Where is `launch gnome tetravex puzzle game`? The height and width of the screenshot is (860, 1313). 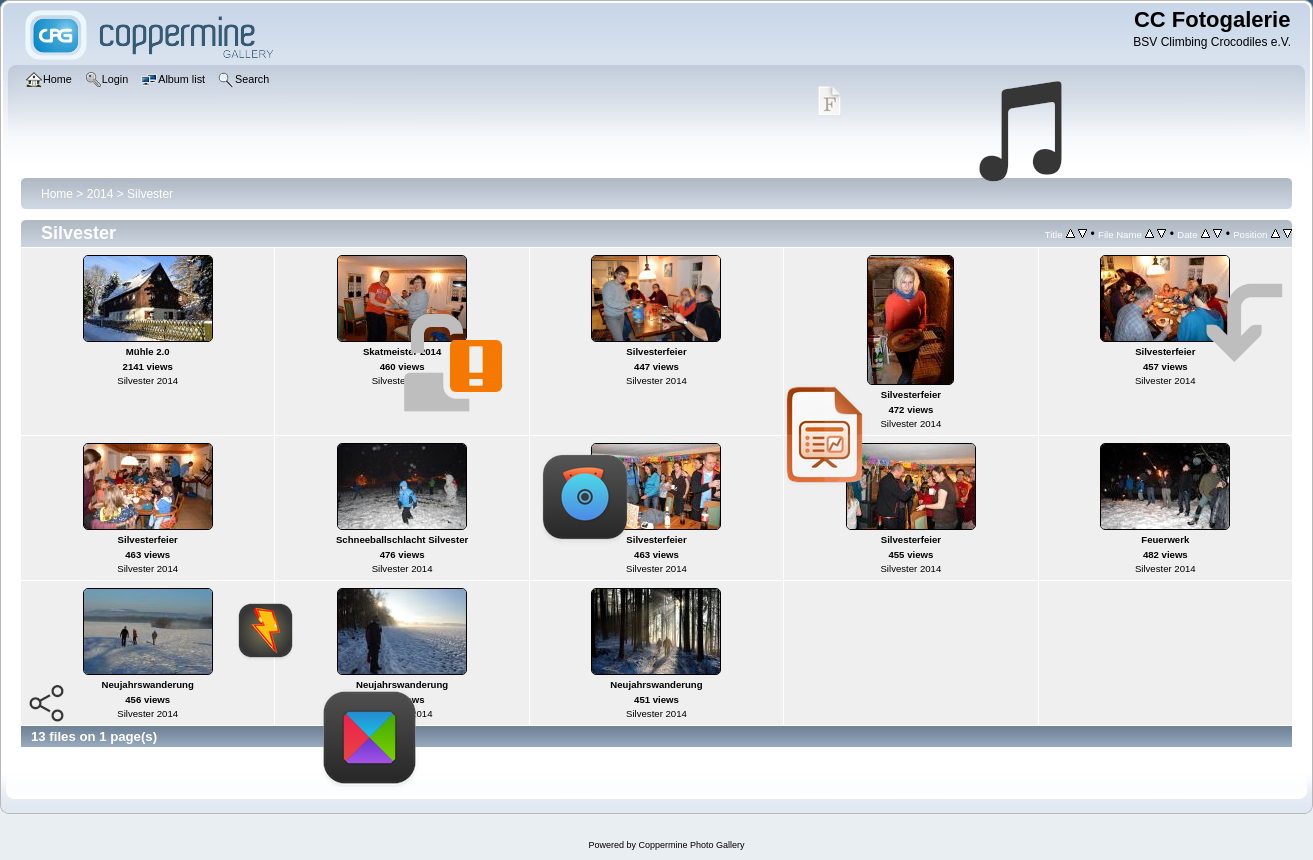 launch gnome tetravex puzzle game is located at coordinates (369, 737).